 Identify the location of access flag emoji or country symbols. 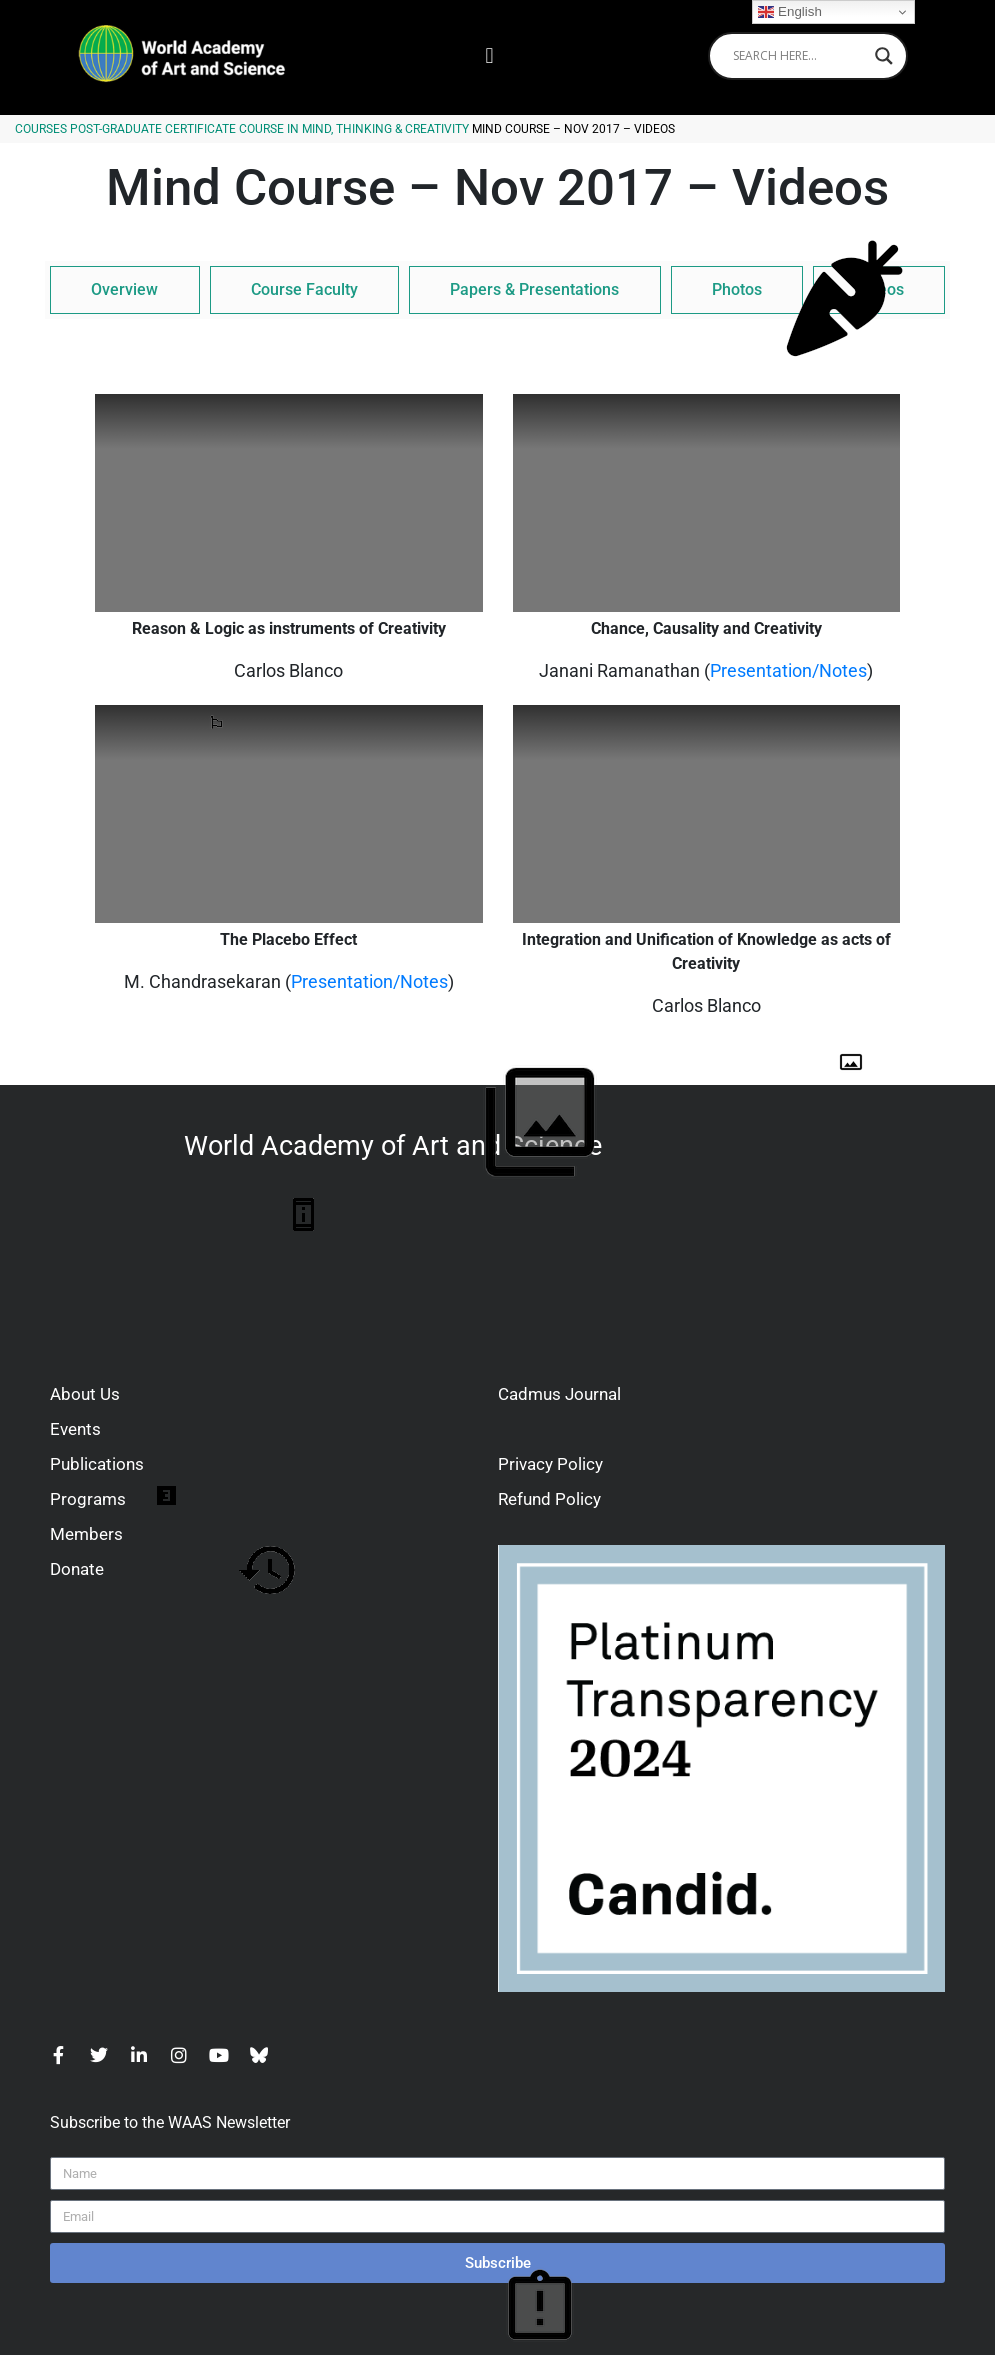
(216, 722).